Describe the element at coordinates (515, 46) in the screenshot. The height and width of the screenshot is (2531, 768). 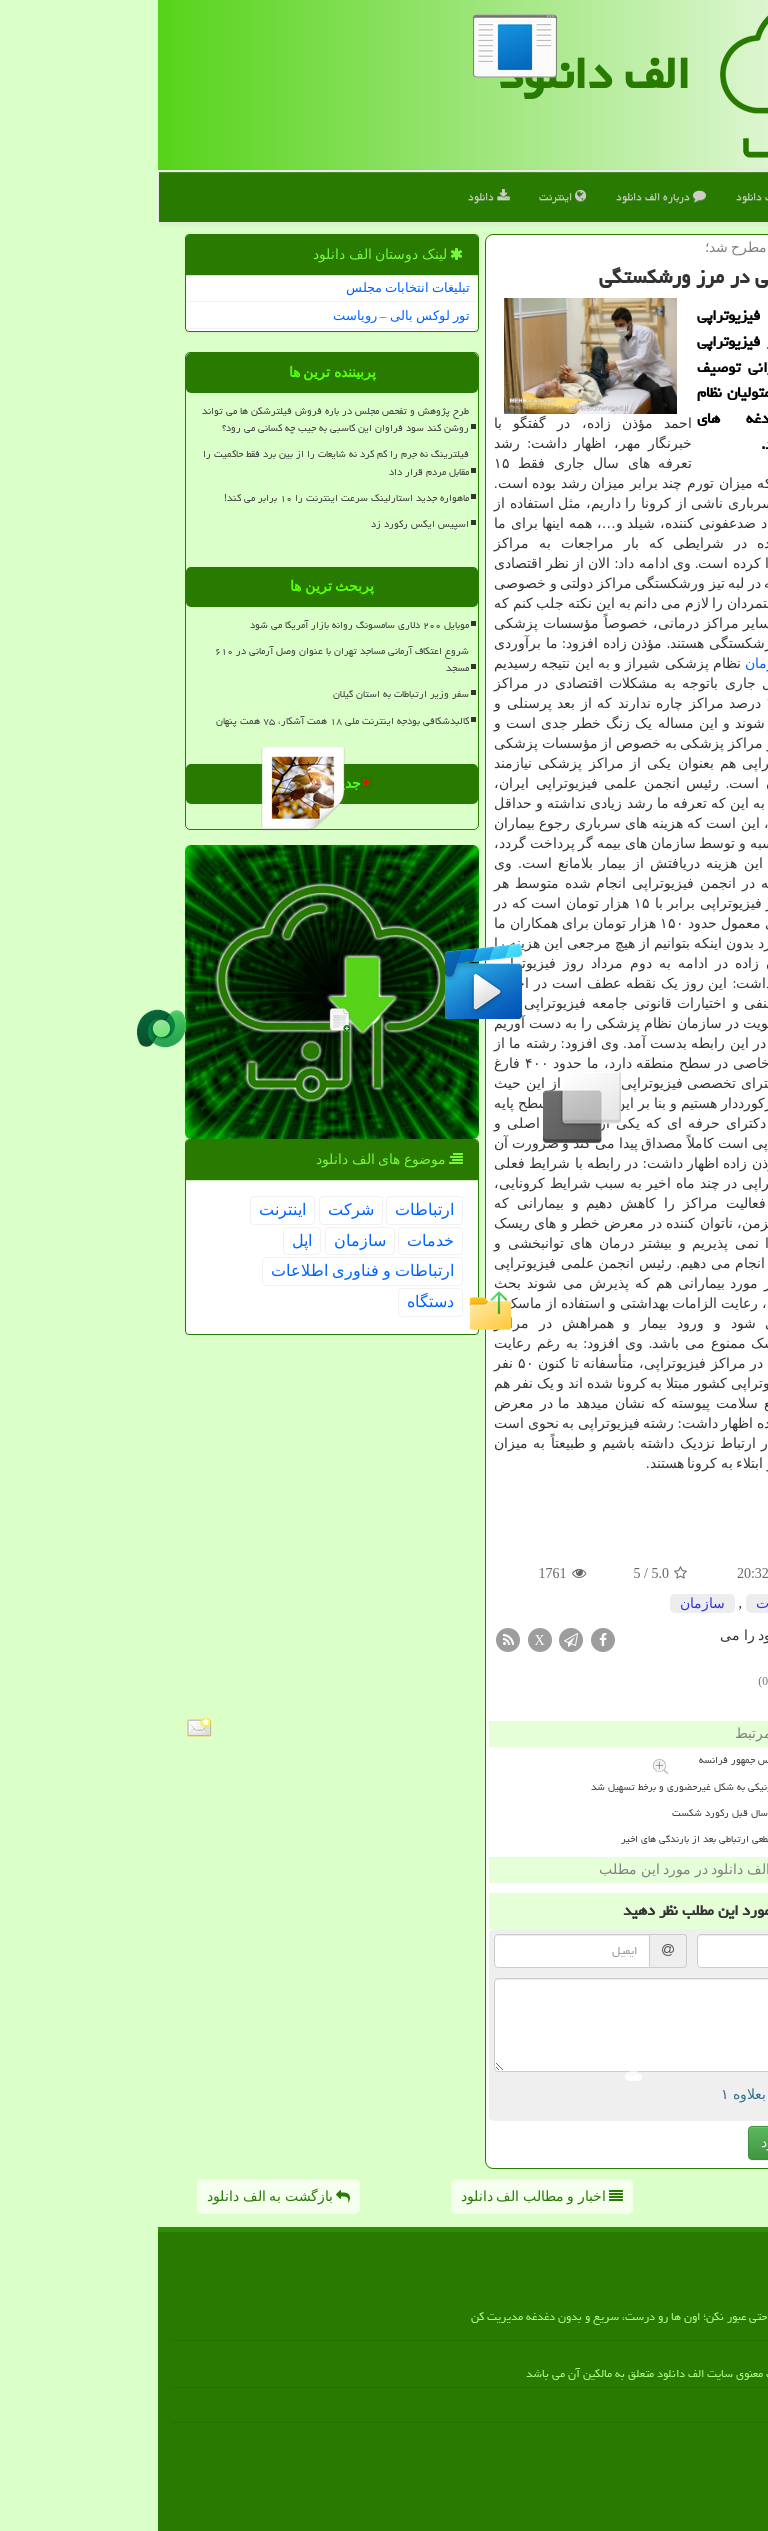
I see `open a program or application window` at that location.